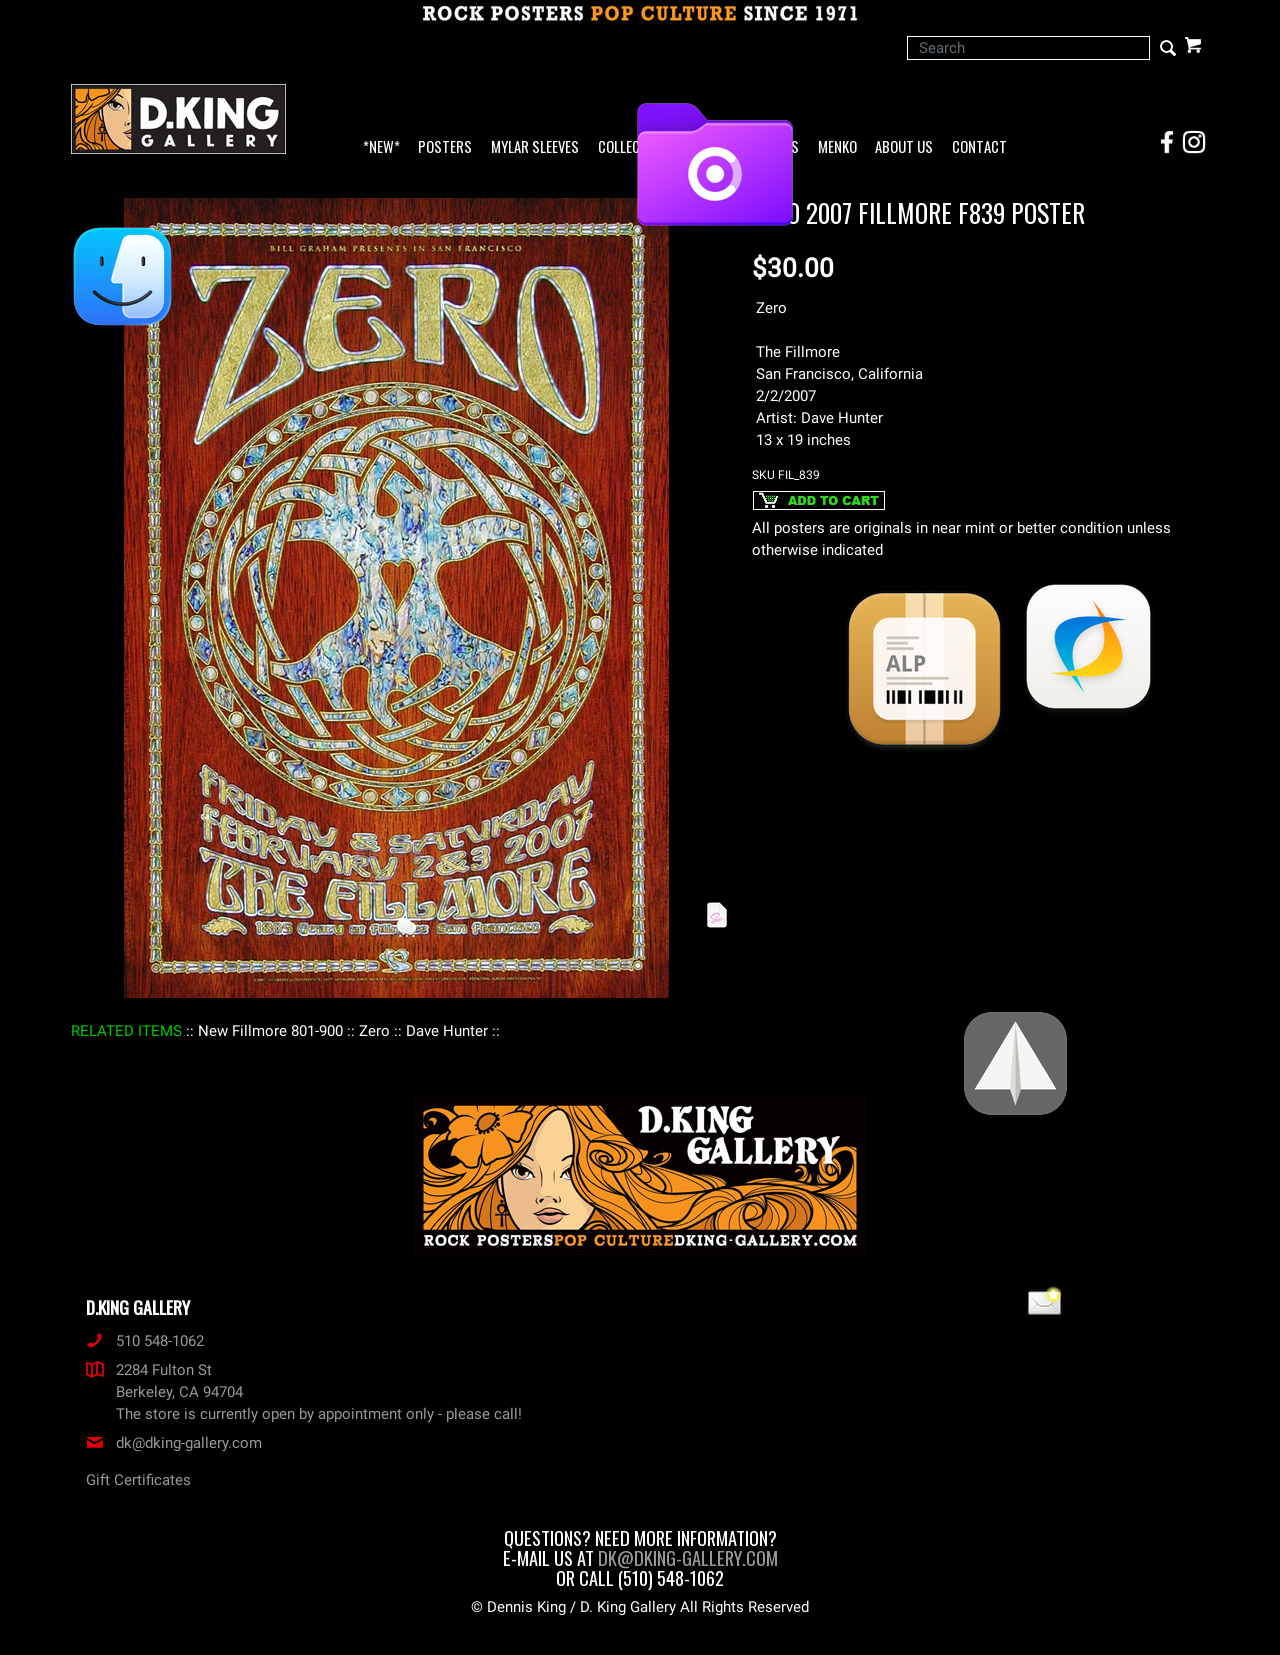 The height and width of the screenshot is (1655, 1280). I want to click on open CrossOver app to run Windows software, so click(1088, 646).